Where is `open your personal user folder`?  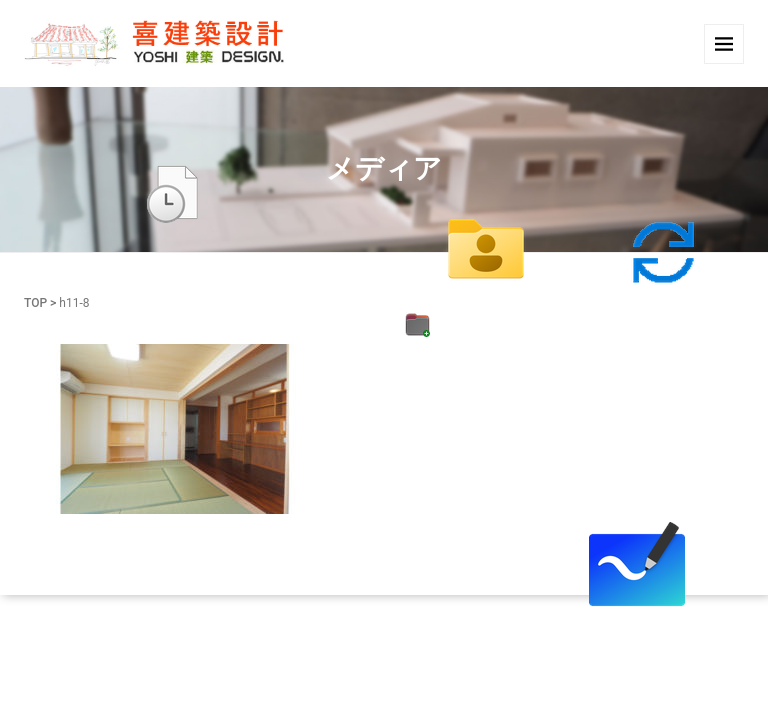 open your personal user folder is located at coordinates (486, 251).